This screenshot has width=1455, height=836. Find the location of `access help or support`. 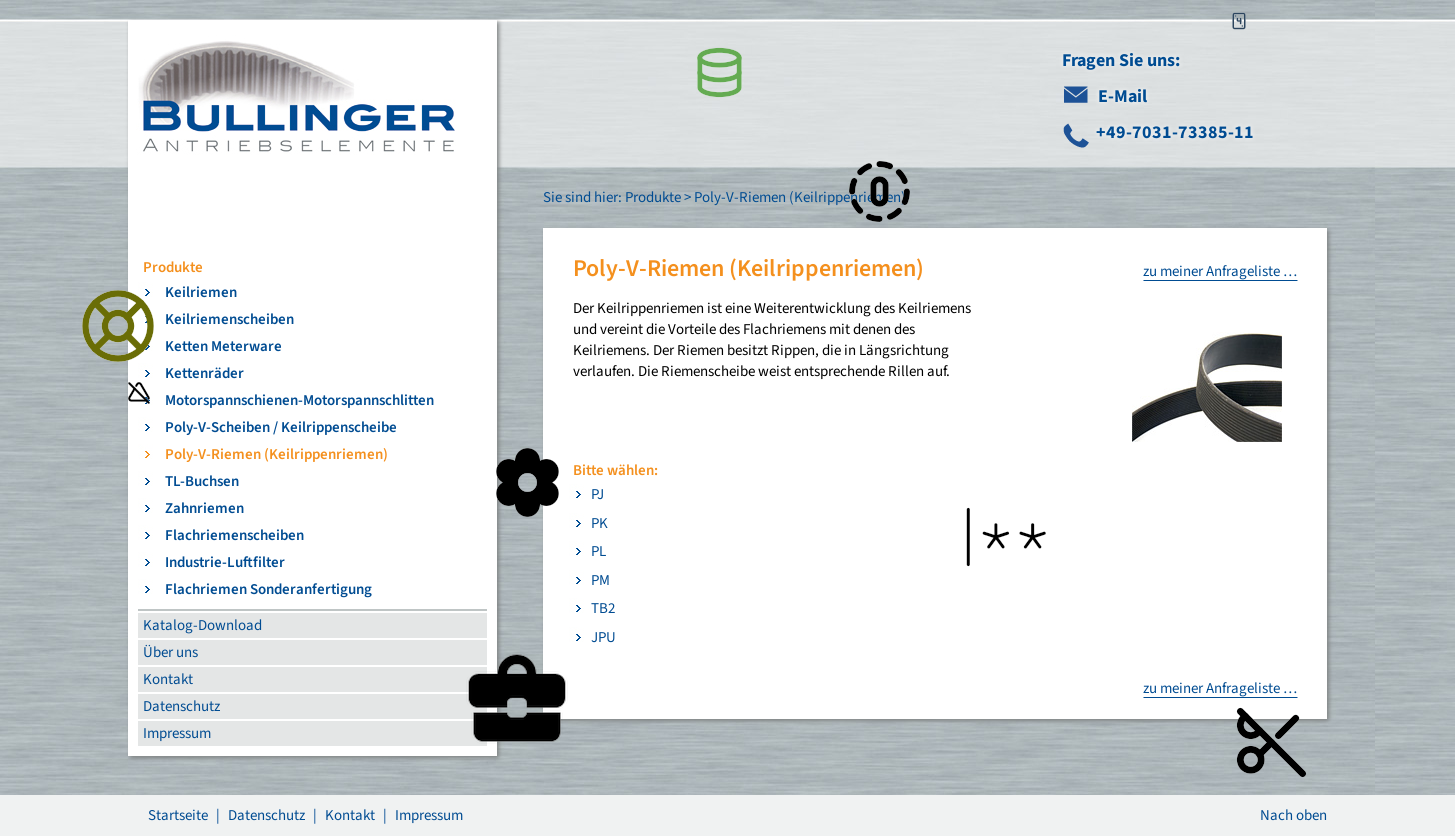

access help or support is located at coordinates (118, 326).